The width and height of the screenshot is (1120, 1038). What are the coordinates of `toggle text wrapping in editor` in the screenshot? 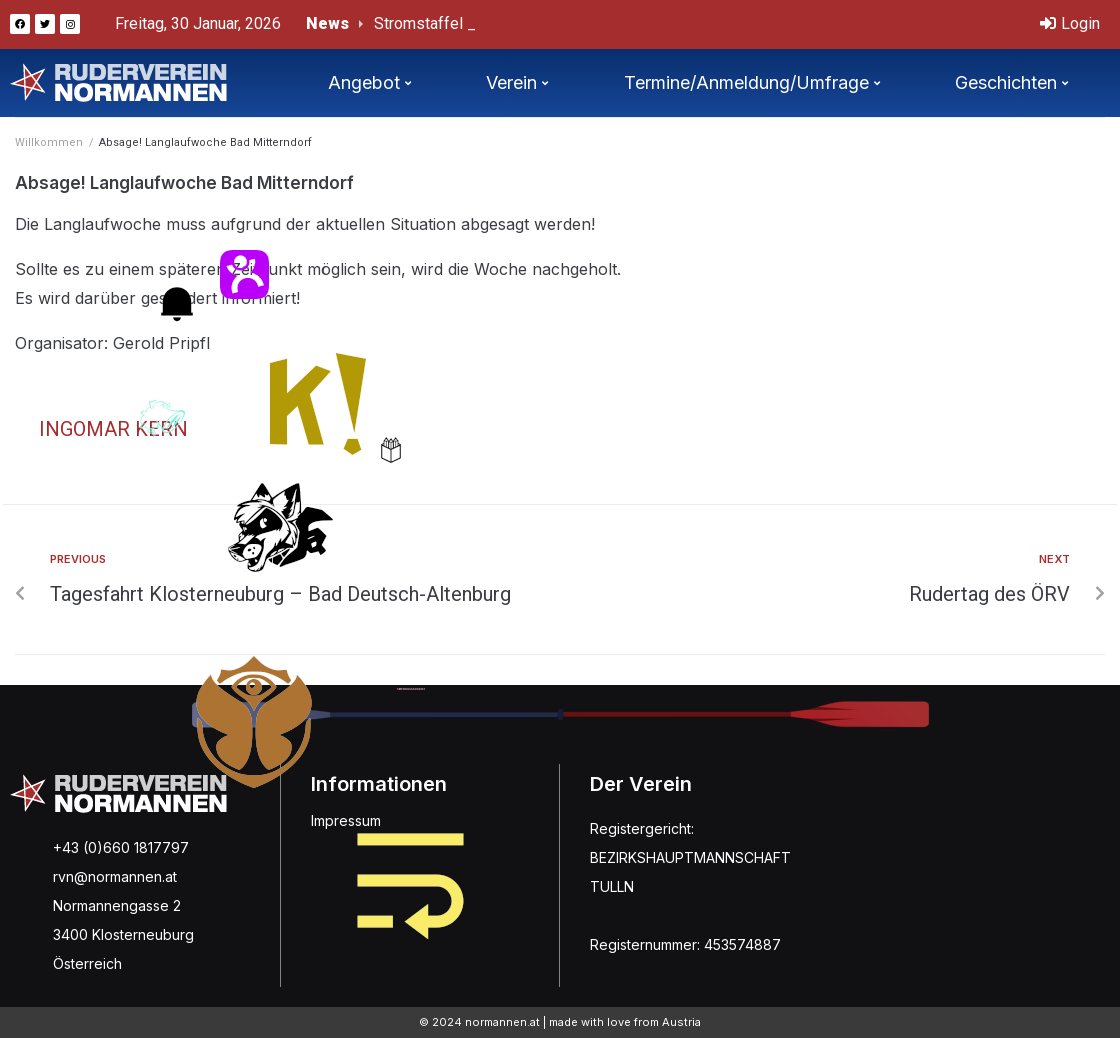 It's located at (410, 880).